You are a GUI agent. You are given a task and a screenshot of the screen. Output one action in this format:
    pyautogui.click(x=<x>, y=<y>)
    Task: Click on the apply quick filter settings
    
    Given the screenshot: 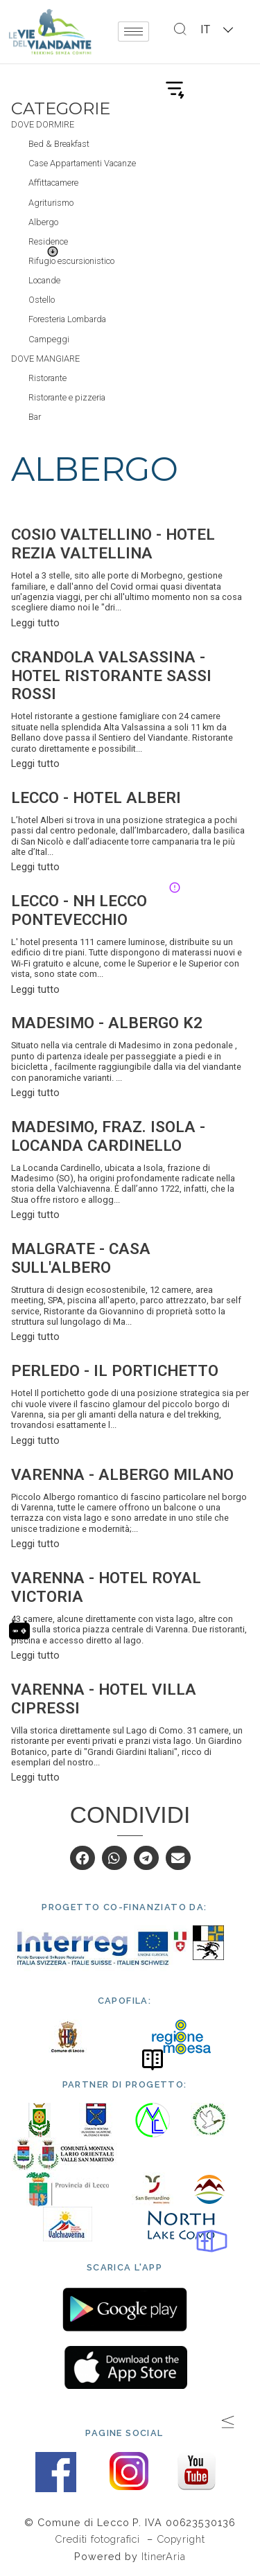 What is the action you would take?
    pyautogui.click(x=174, y=88)
    